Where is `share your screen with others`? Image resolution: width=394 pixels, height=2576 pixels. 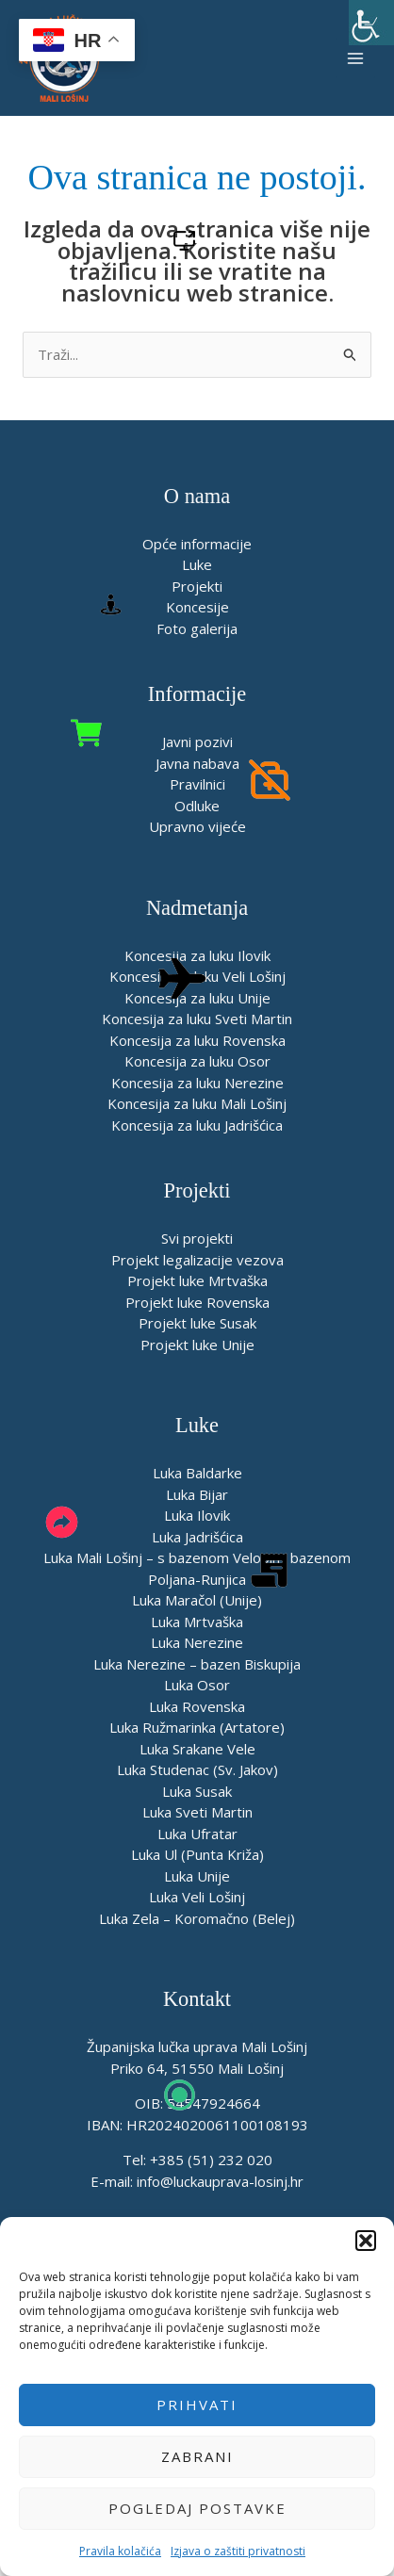 share your screen with others is located at coordinates (184, 240).